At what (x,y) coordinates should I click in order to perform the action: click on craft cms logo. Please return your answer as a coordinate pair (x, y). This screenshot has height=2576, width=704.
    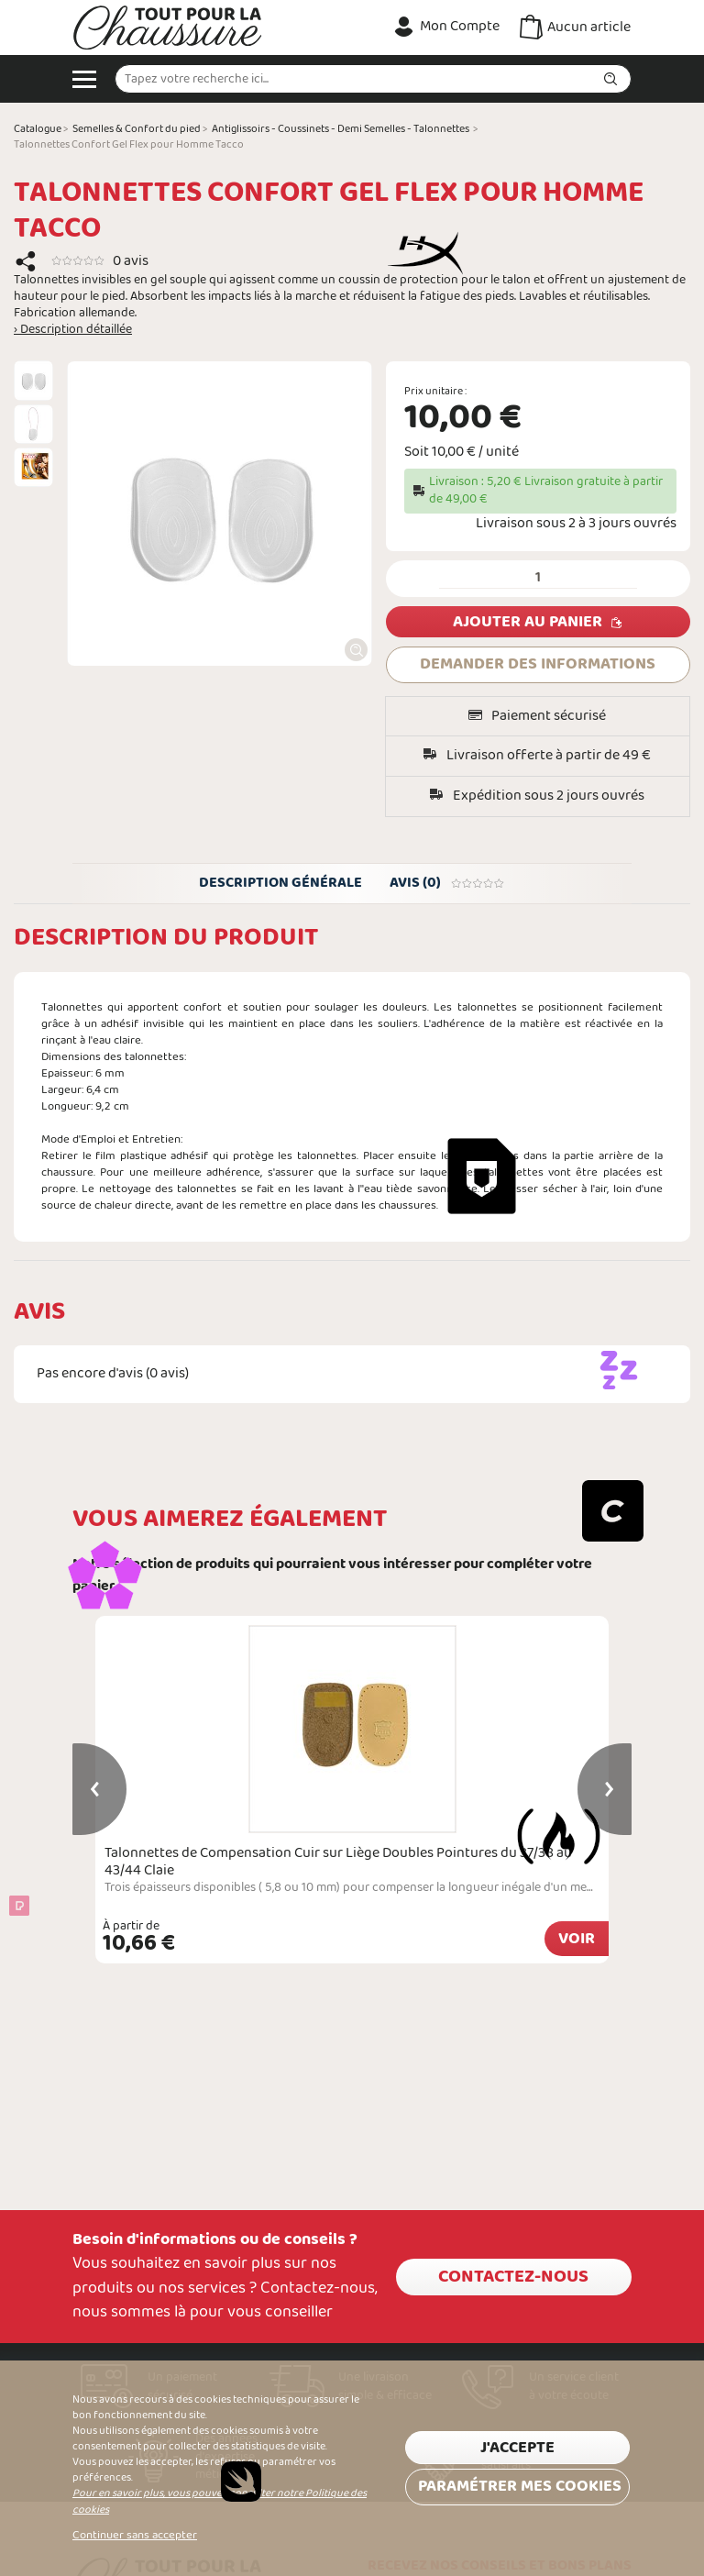
    Looking at the image, I should click on (612, 1510).